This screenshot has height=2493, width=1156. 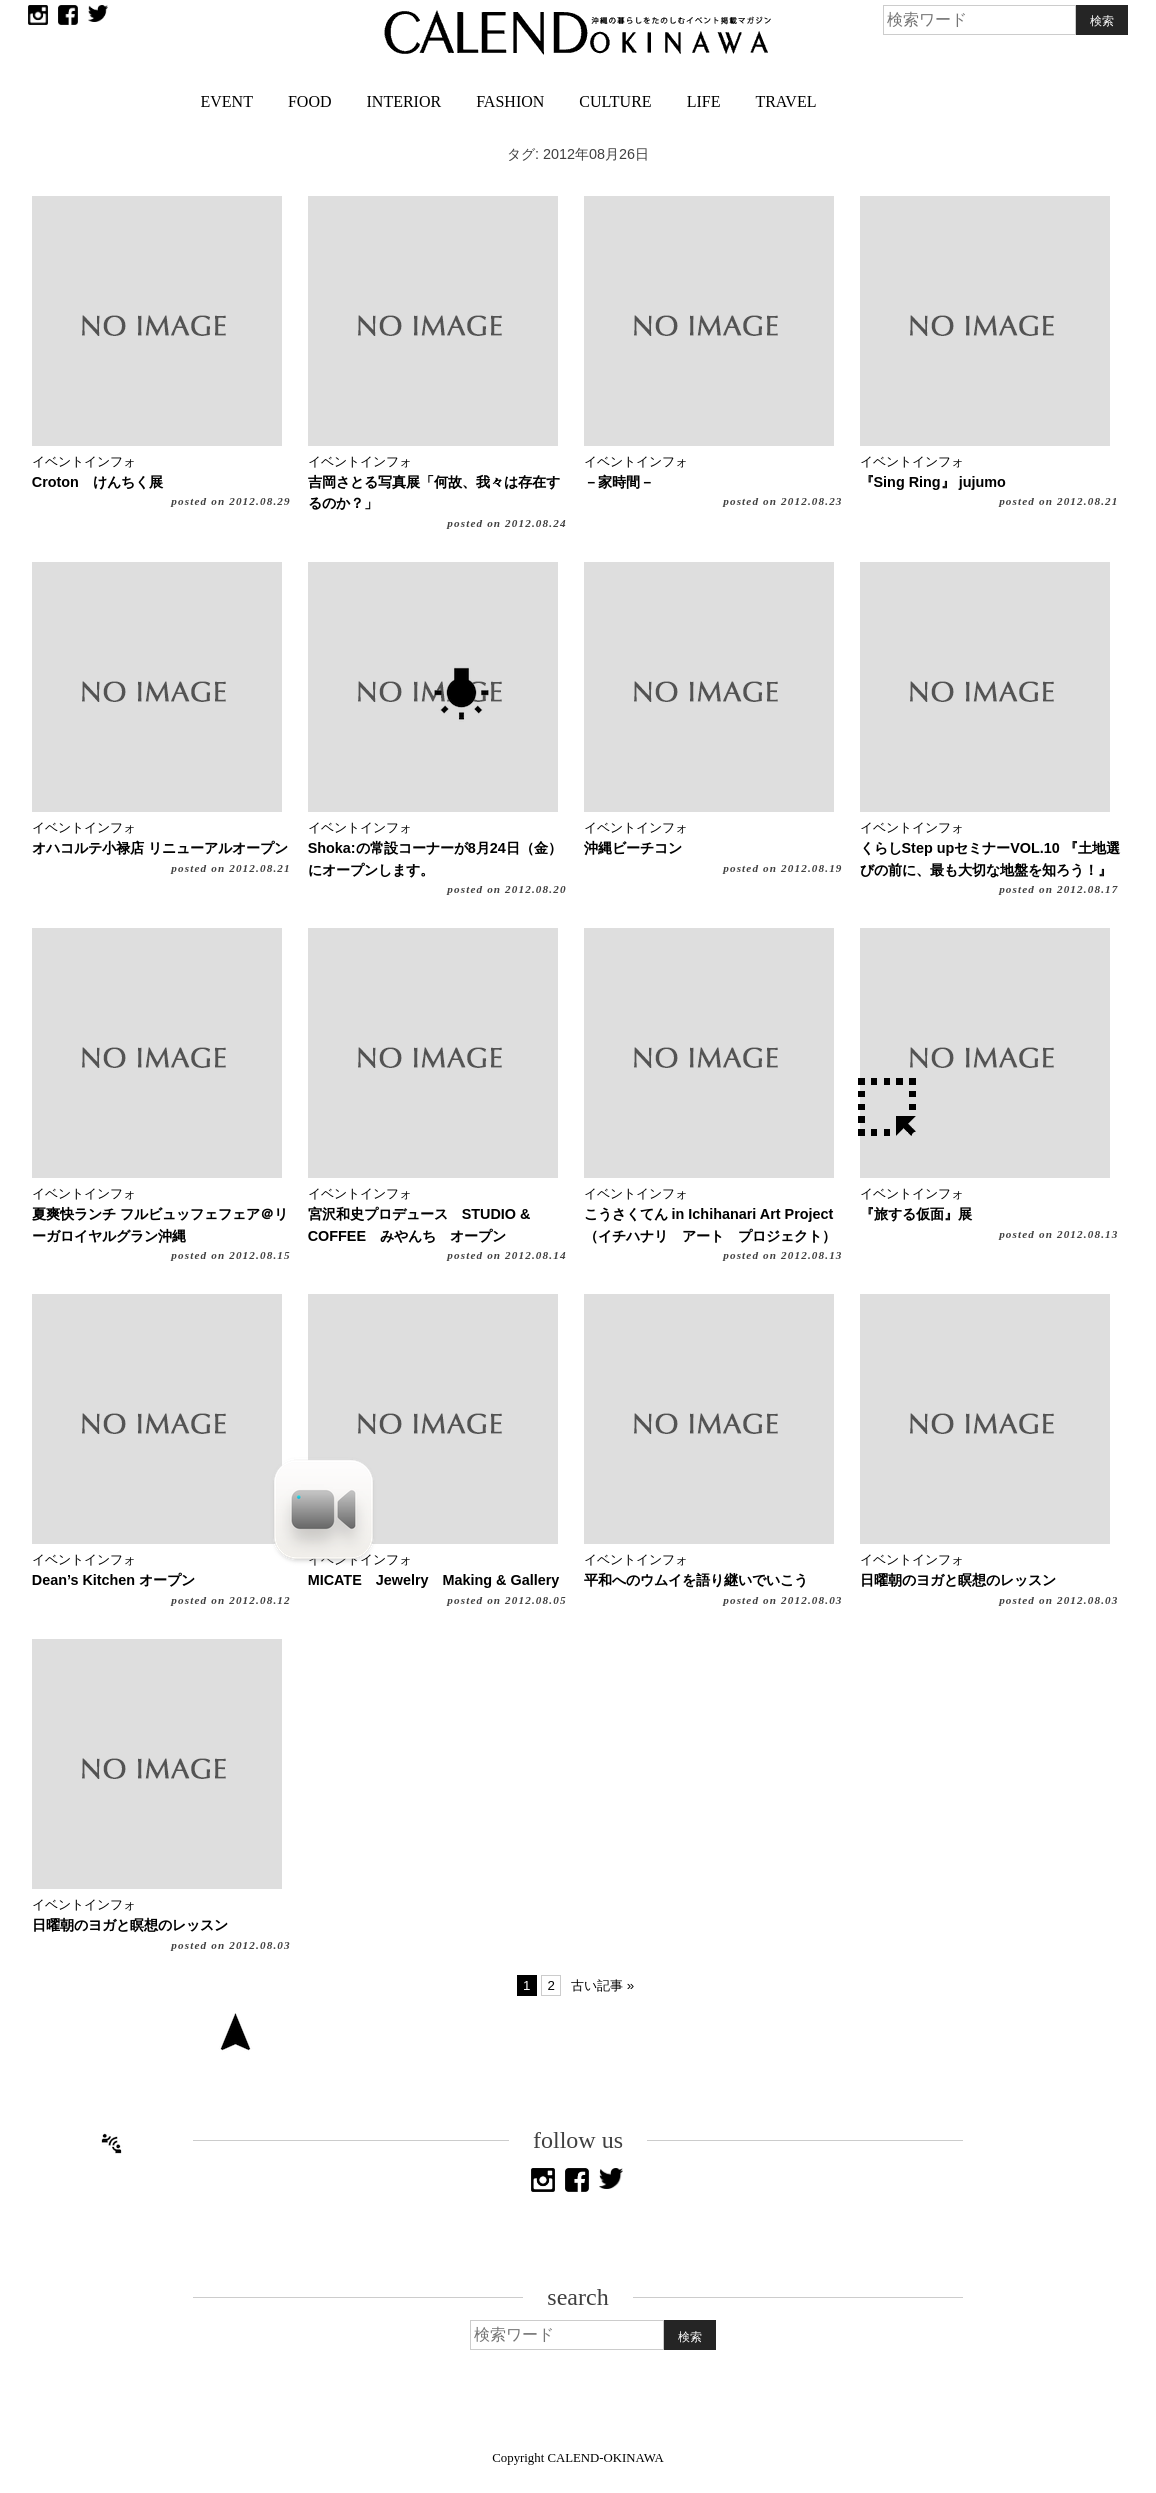 I want to click on start navigation to destination, so click(x=235, y=2032).